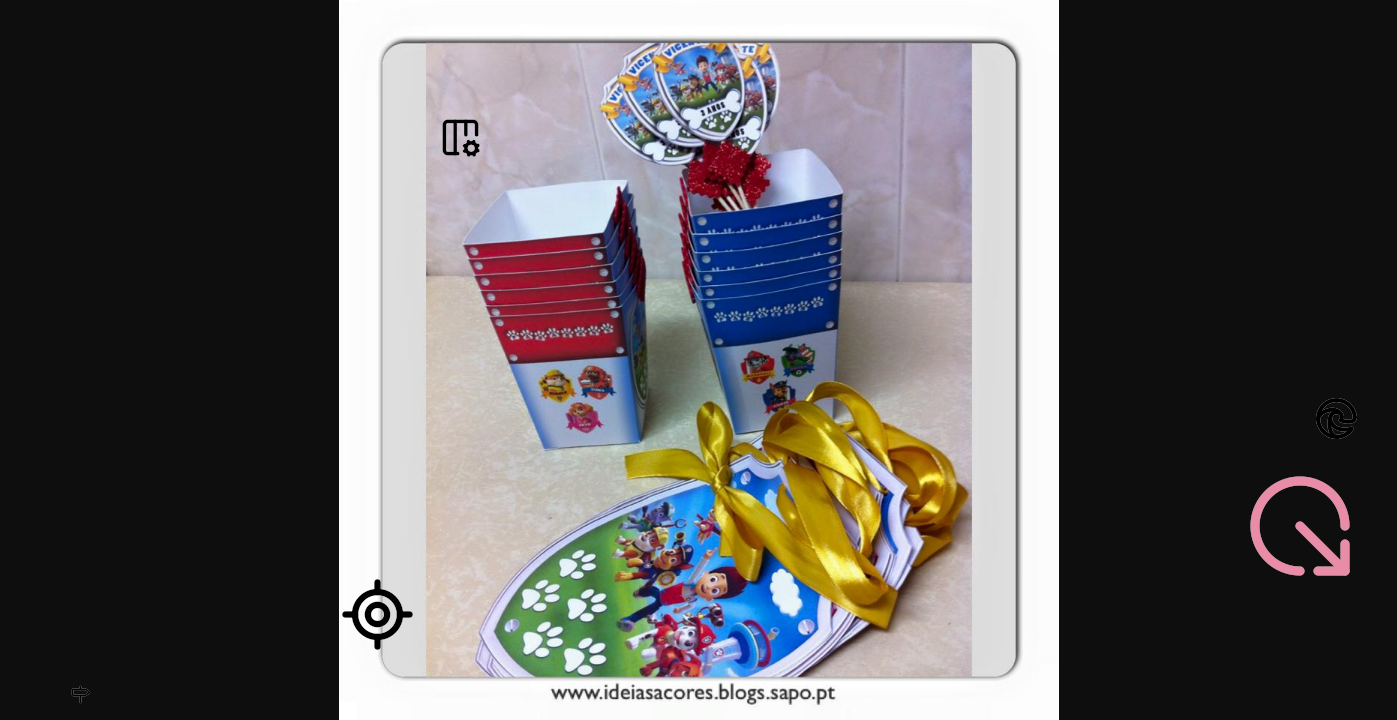  Describe the element at coordinates (377, 614) in the screenshot. I see `current location found` at that location.